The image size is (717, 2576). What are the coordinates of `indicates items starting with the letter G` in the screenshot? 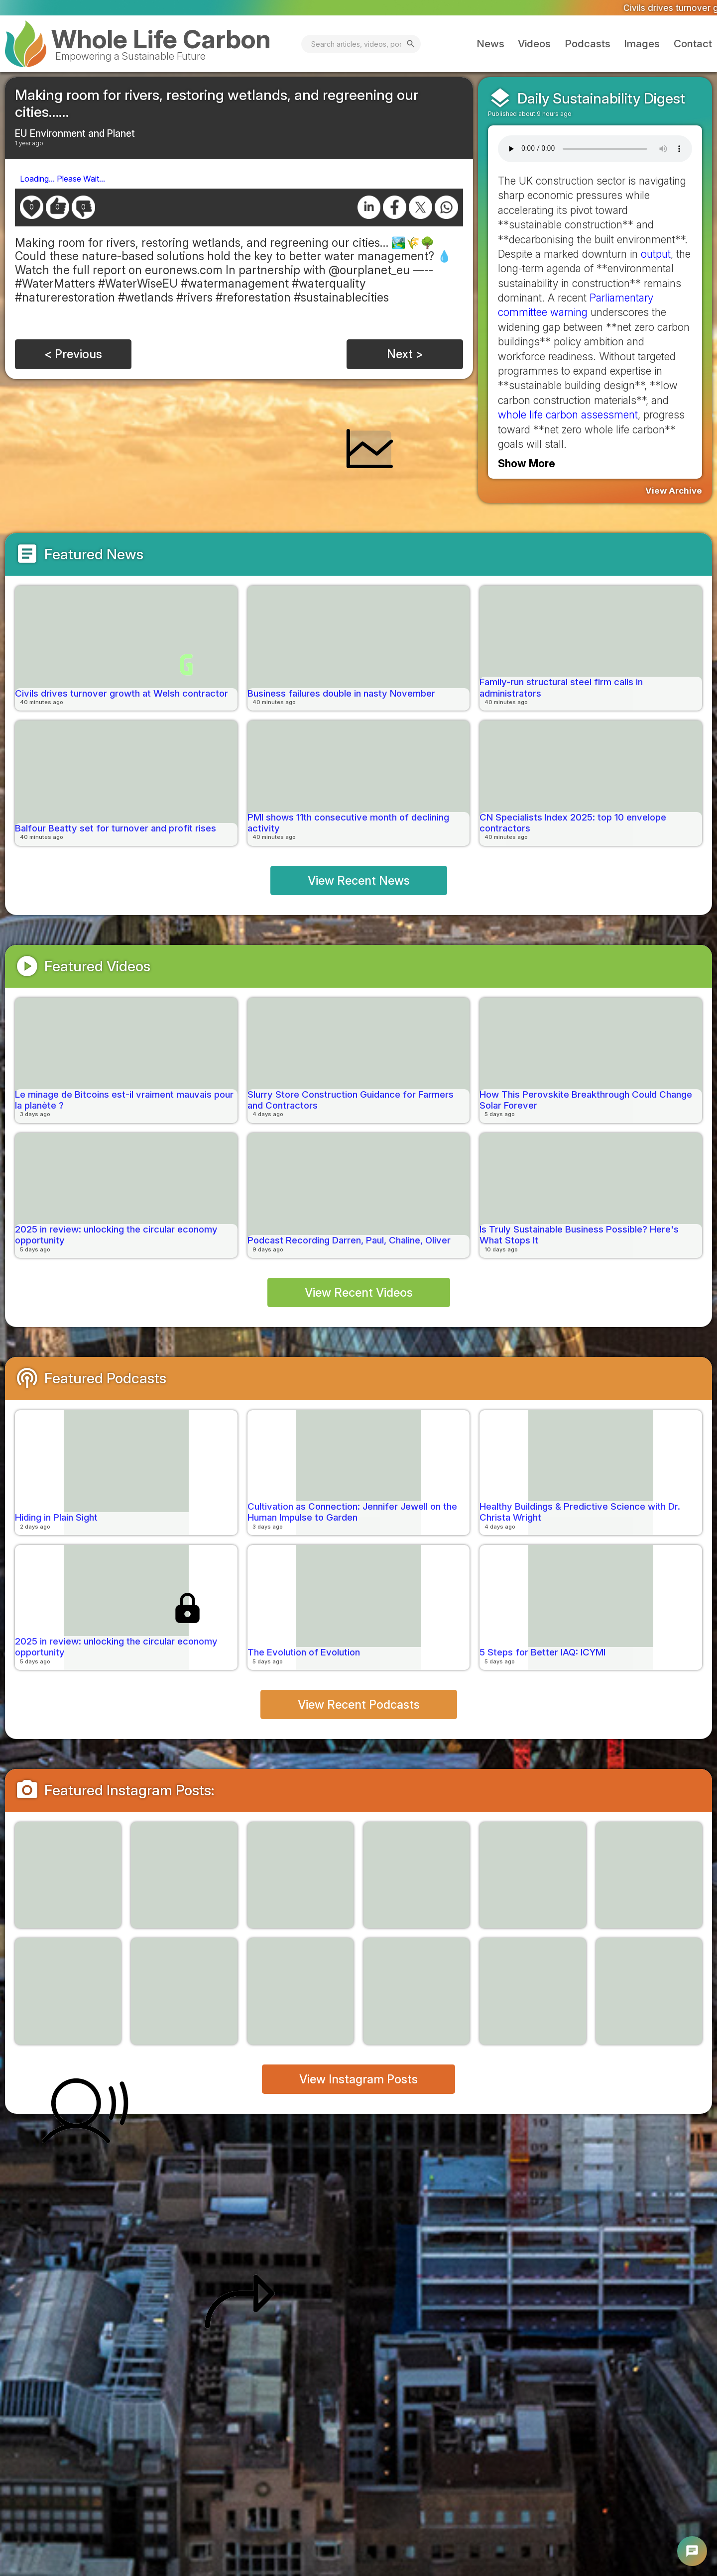 It's located at (186, 665).